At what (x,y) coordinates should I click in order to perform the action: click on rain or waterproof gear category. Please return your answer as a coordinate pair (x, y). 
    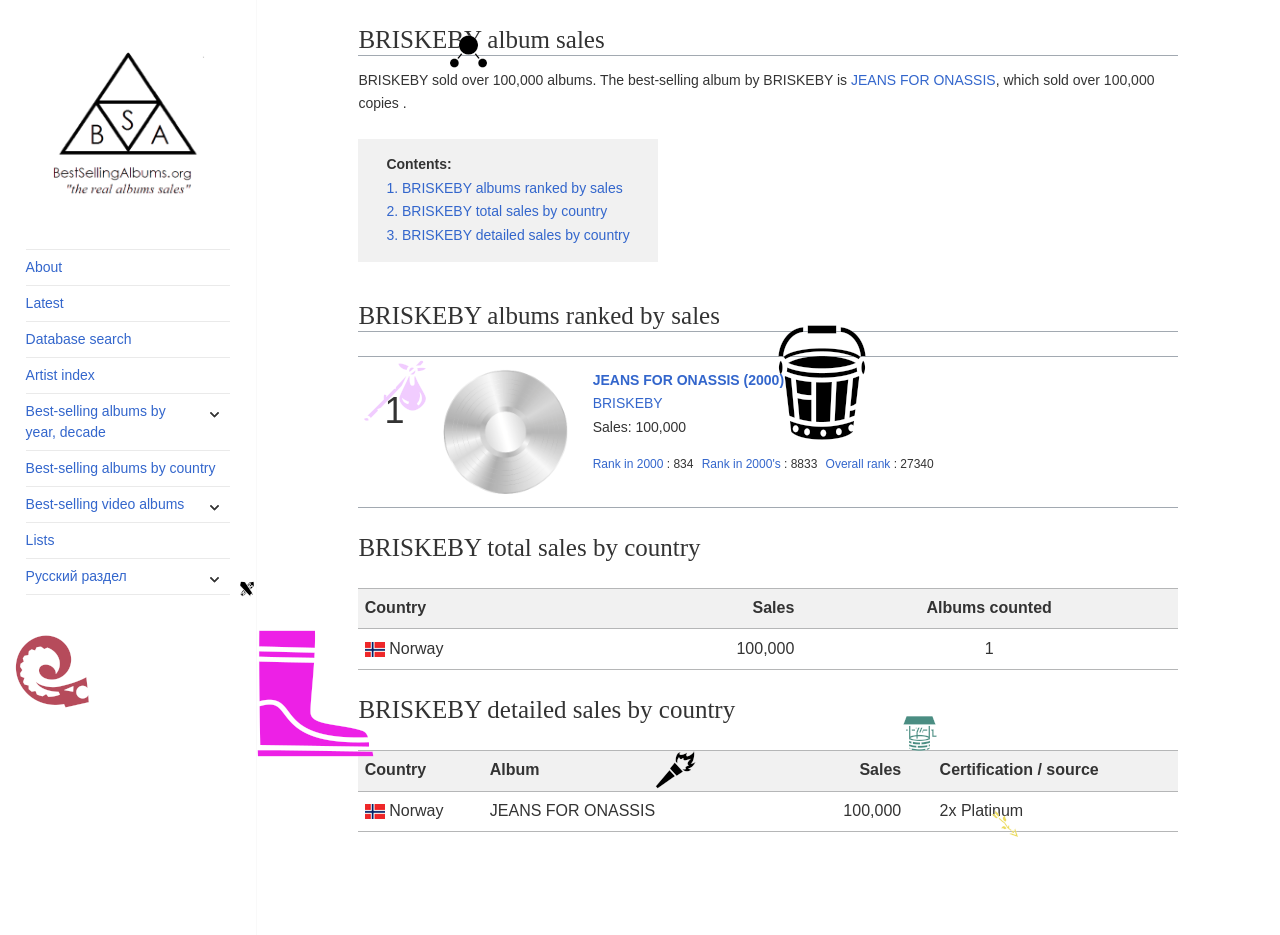
    Looking at the image, I should click on (315, 693).